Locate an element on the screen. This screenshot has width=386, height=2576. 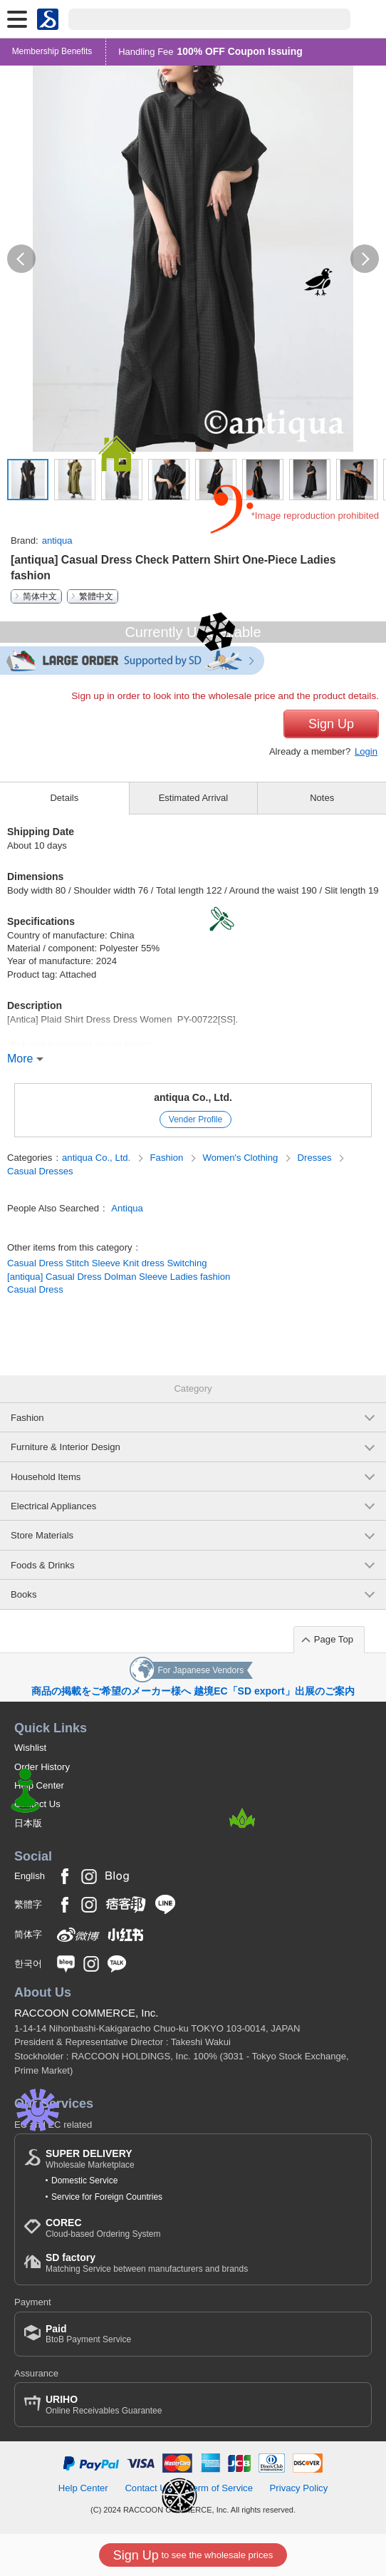
nature or wildlife category indicator is located at coordinates (221, 919).